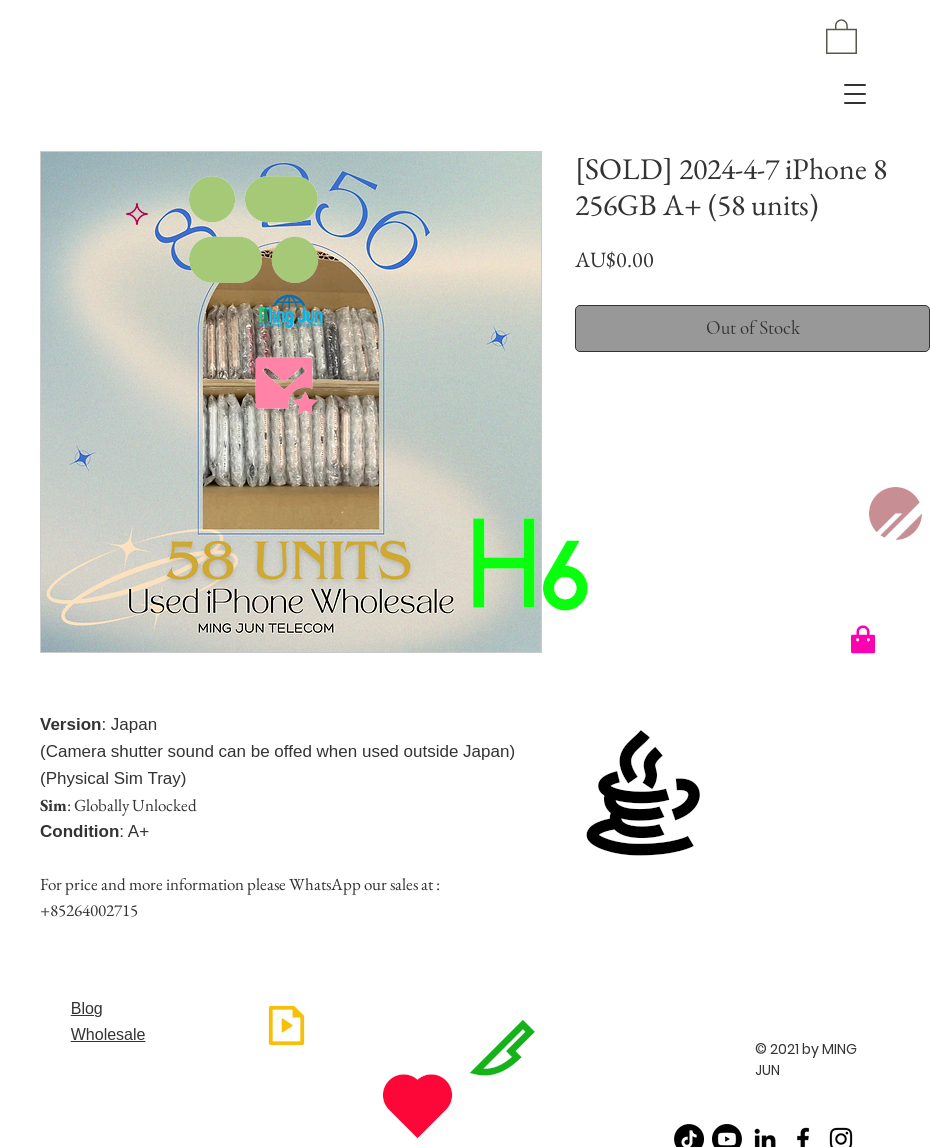  What do you see at coordinates (895, 513) in the screenshot?
I see `planetscale database platform logo` at bounding box center [895, 513].